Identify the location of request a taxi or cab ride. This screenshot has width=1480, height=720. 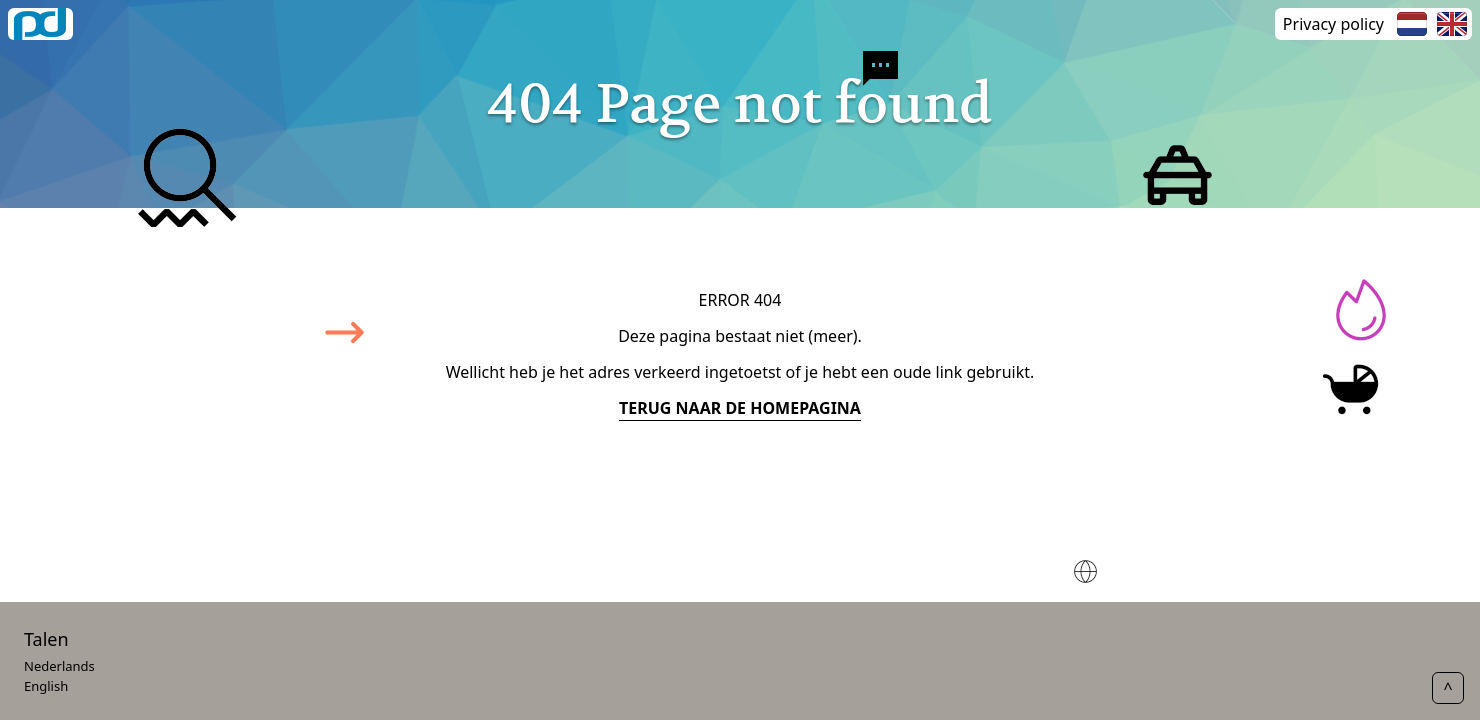
(1177, 179).